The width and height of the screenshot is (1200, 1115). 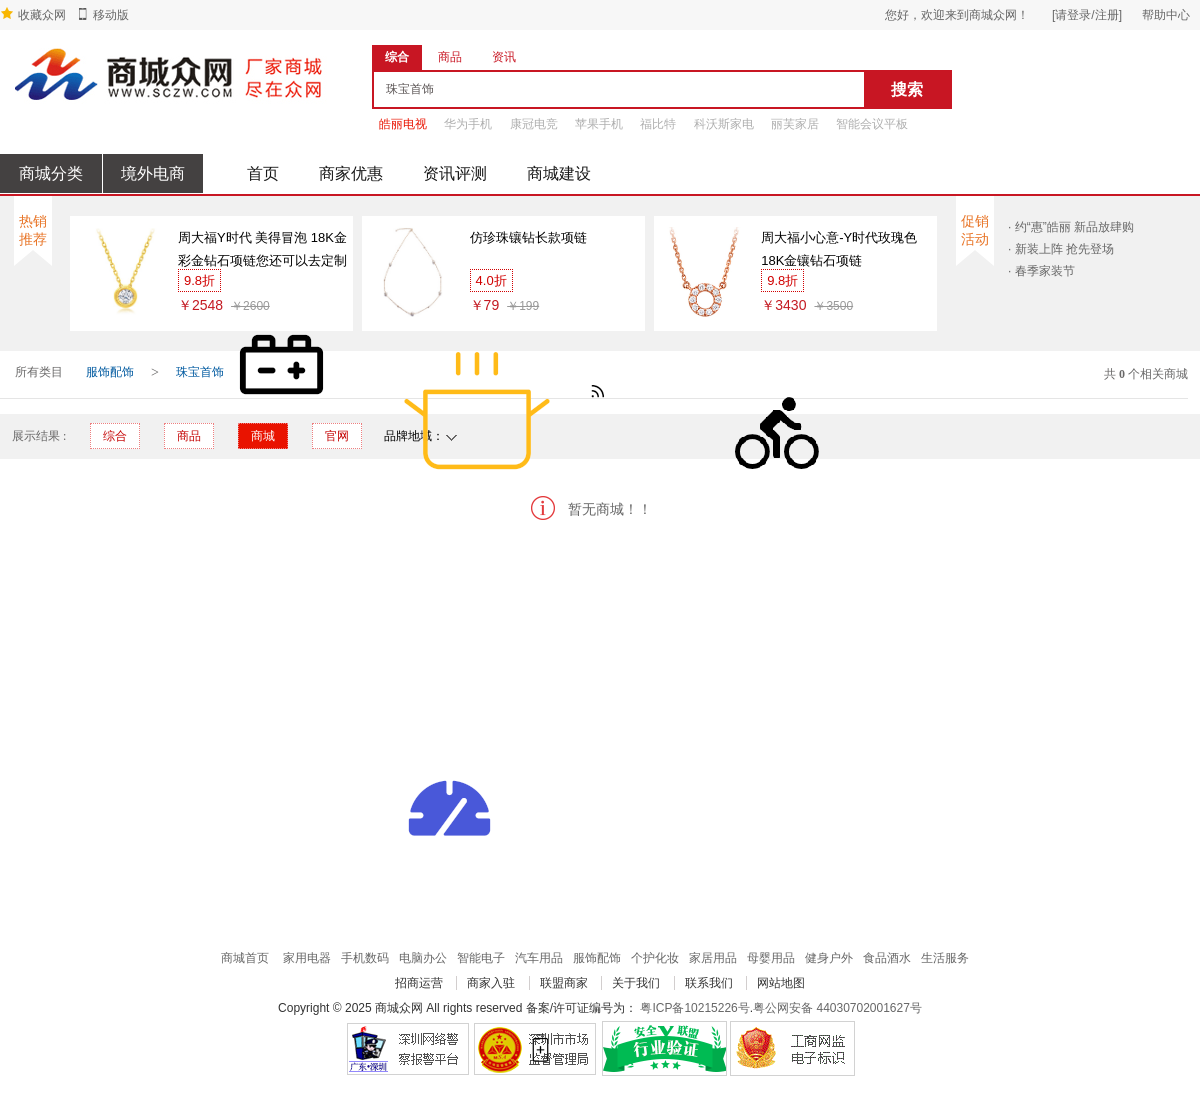 What do you see at coordinates (777, 434) in the screenshot?
I see `get cycling directions` at bounding box center [777, 434].